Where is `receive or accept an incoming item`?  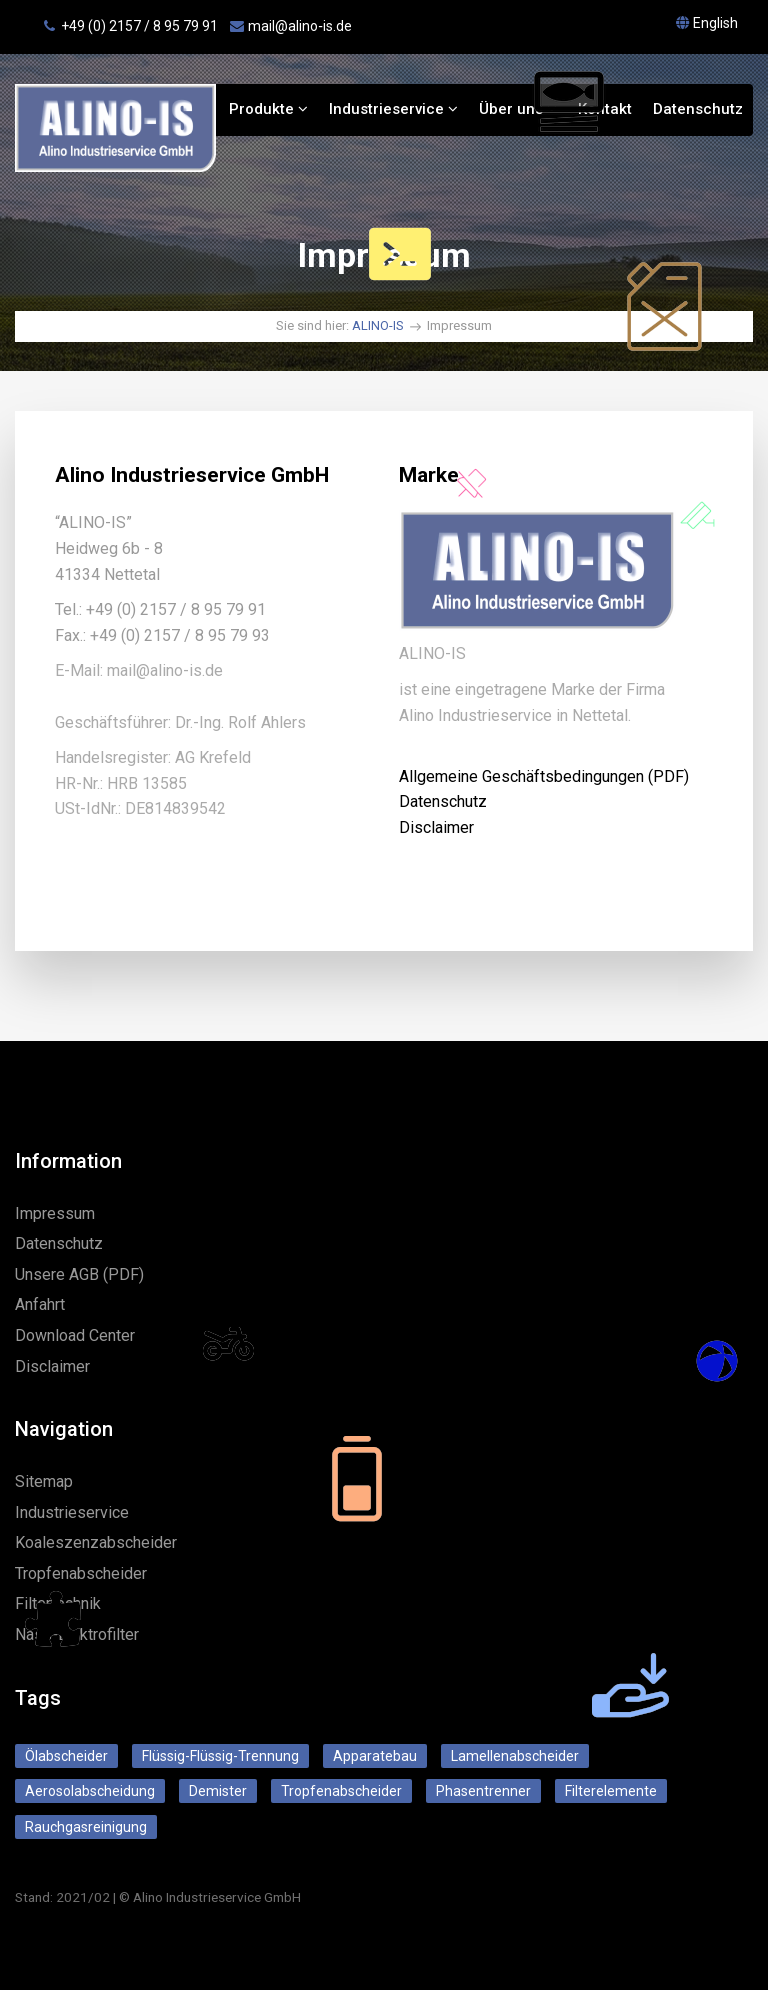
receive or accept an incoming item is located at coordinates (633, 1689).